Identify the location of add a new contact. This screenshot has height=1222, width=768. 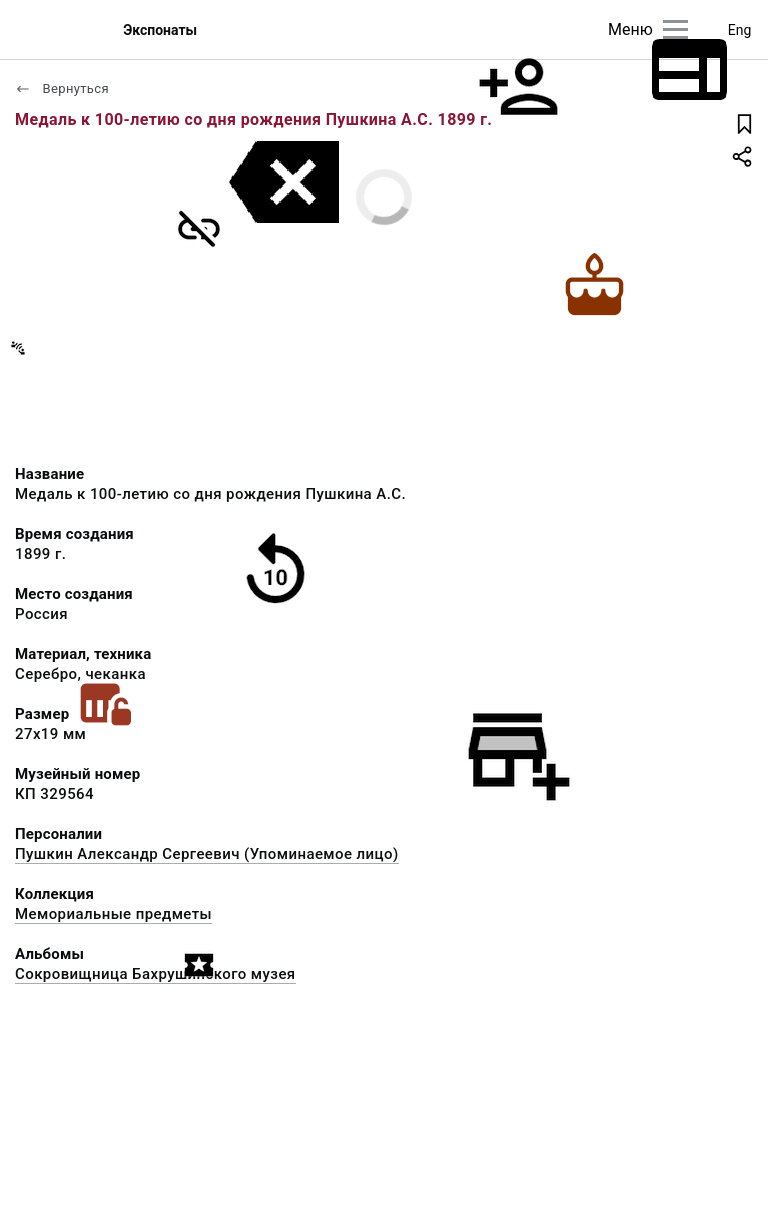
(518, 86).